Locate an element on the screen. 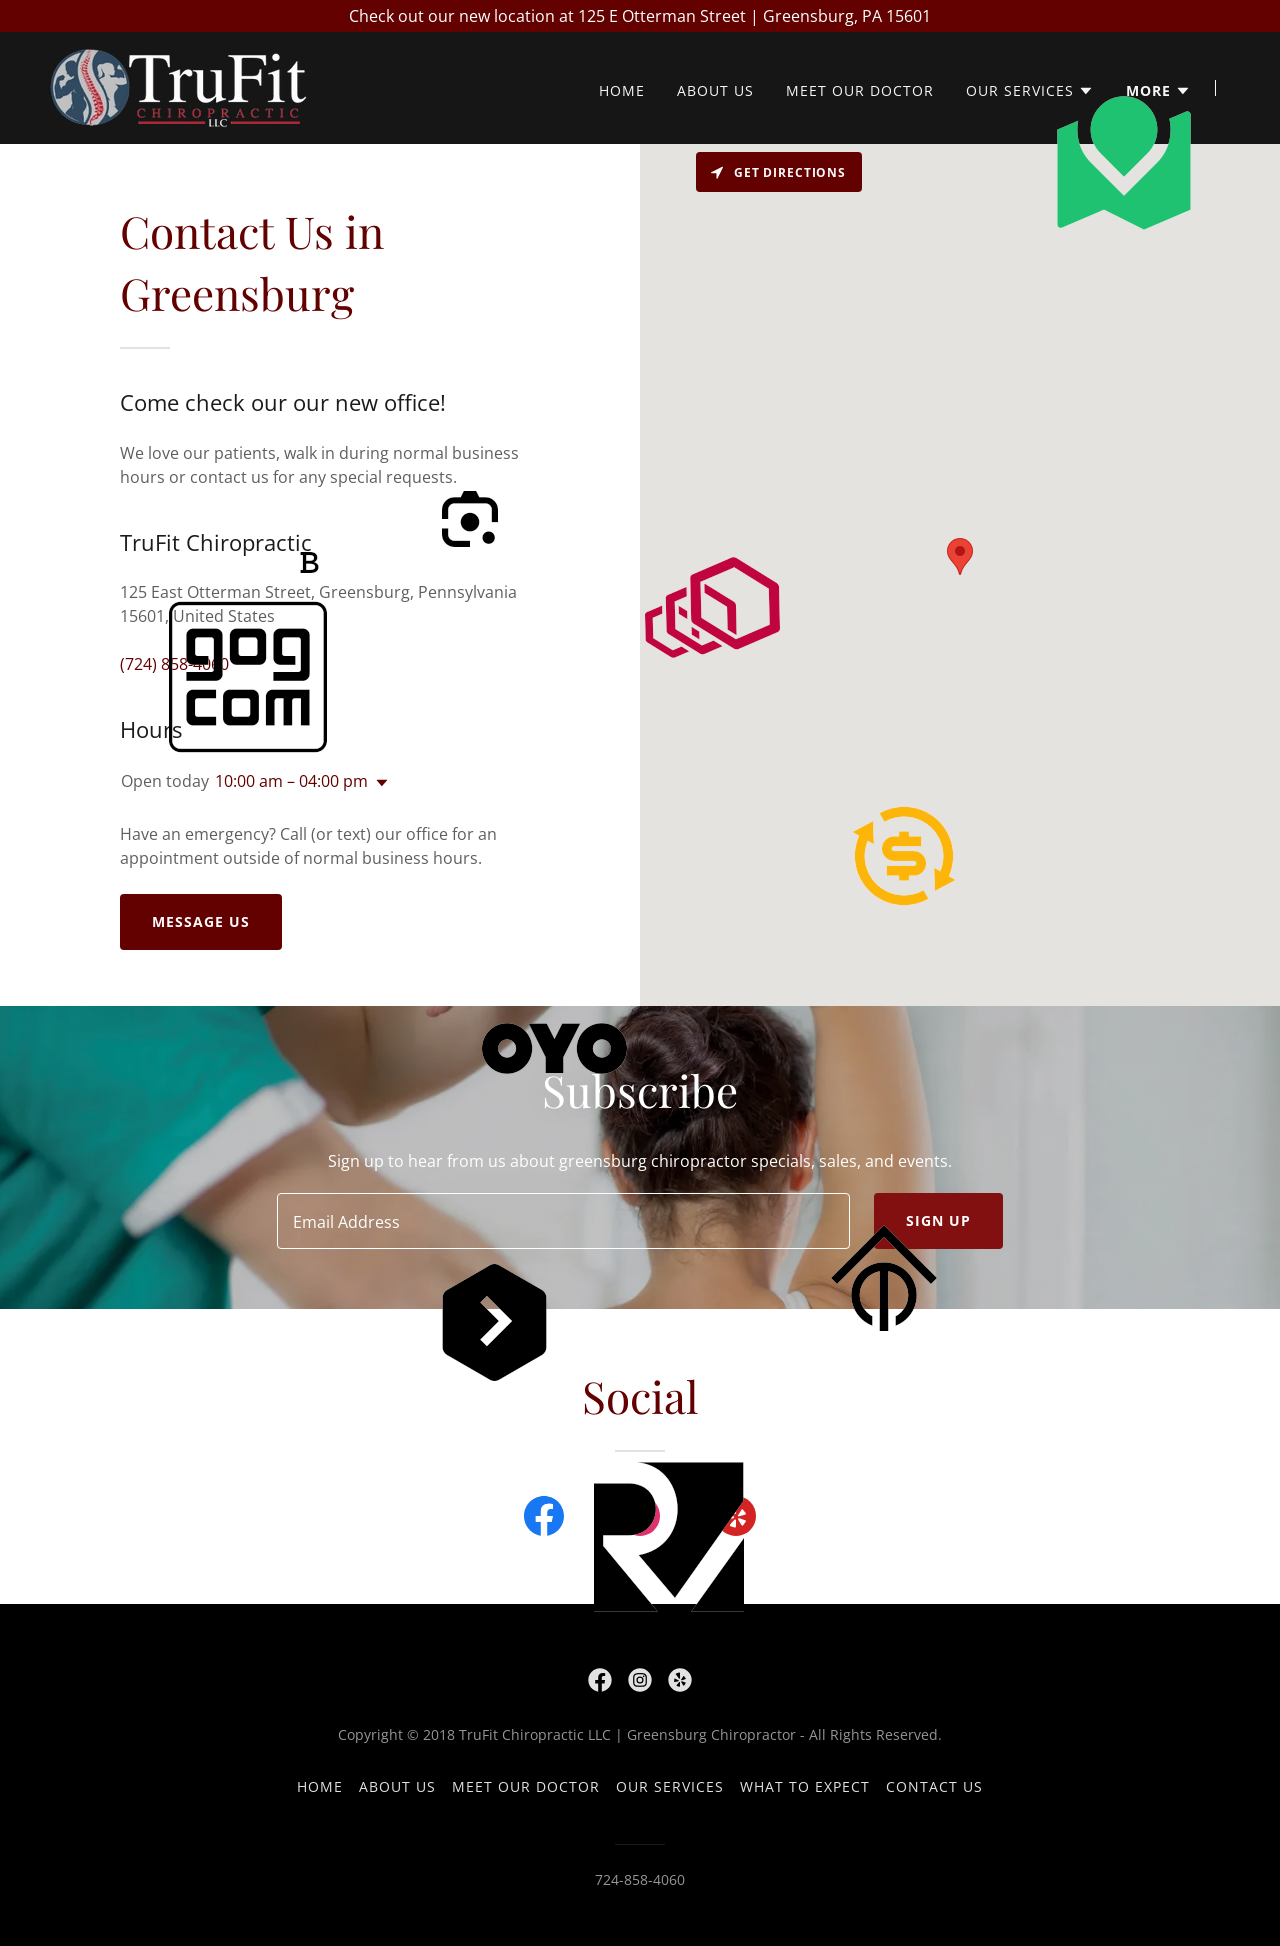 This screenshot has width=1280, height=1946. braintree payment gateway integration is located at coordinates (309, 562).